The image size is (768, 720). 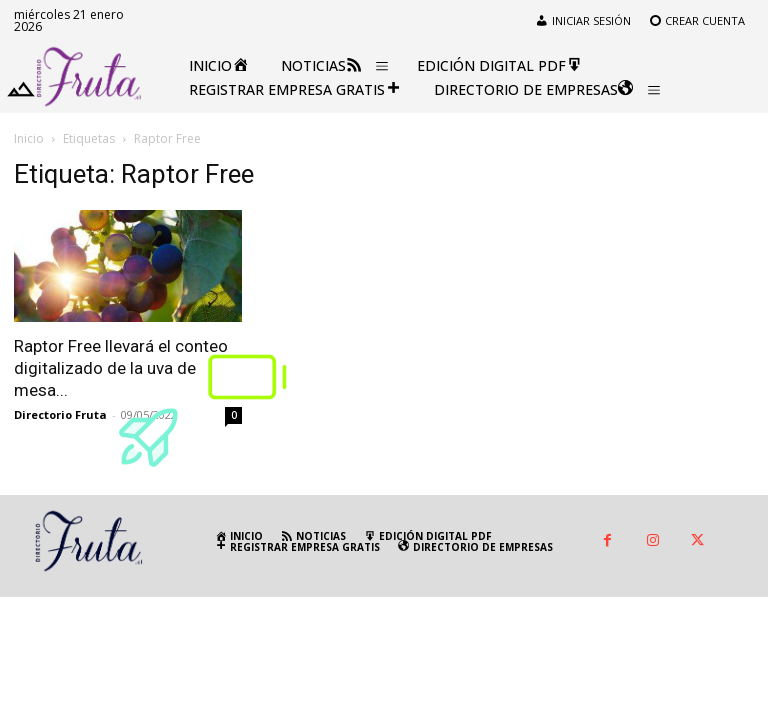 I want to click on launch or deploy a project, so click(x=149, y=436).